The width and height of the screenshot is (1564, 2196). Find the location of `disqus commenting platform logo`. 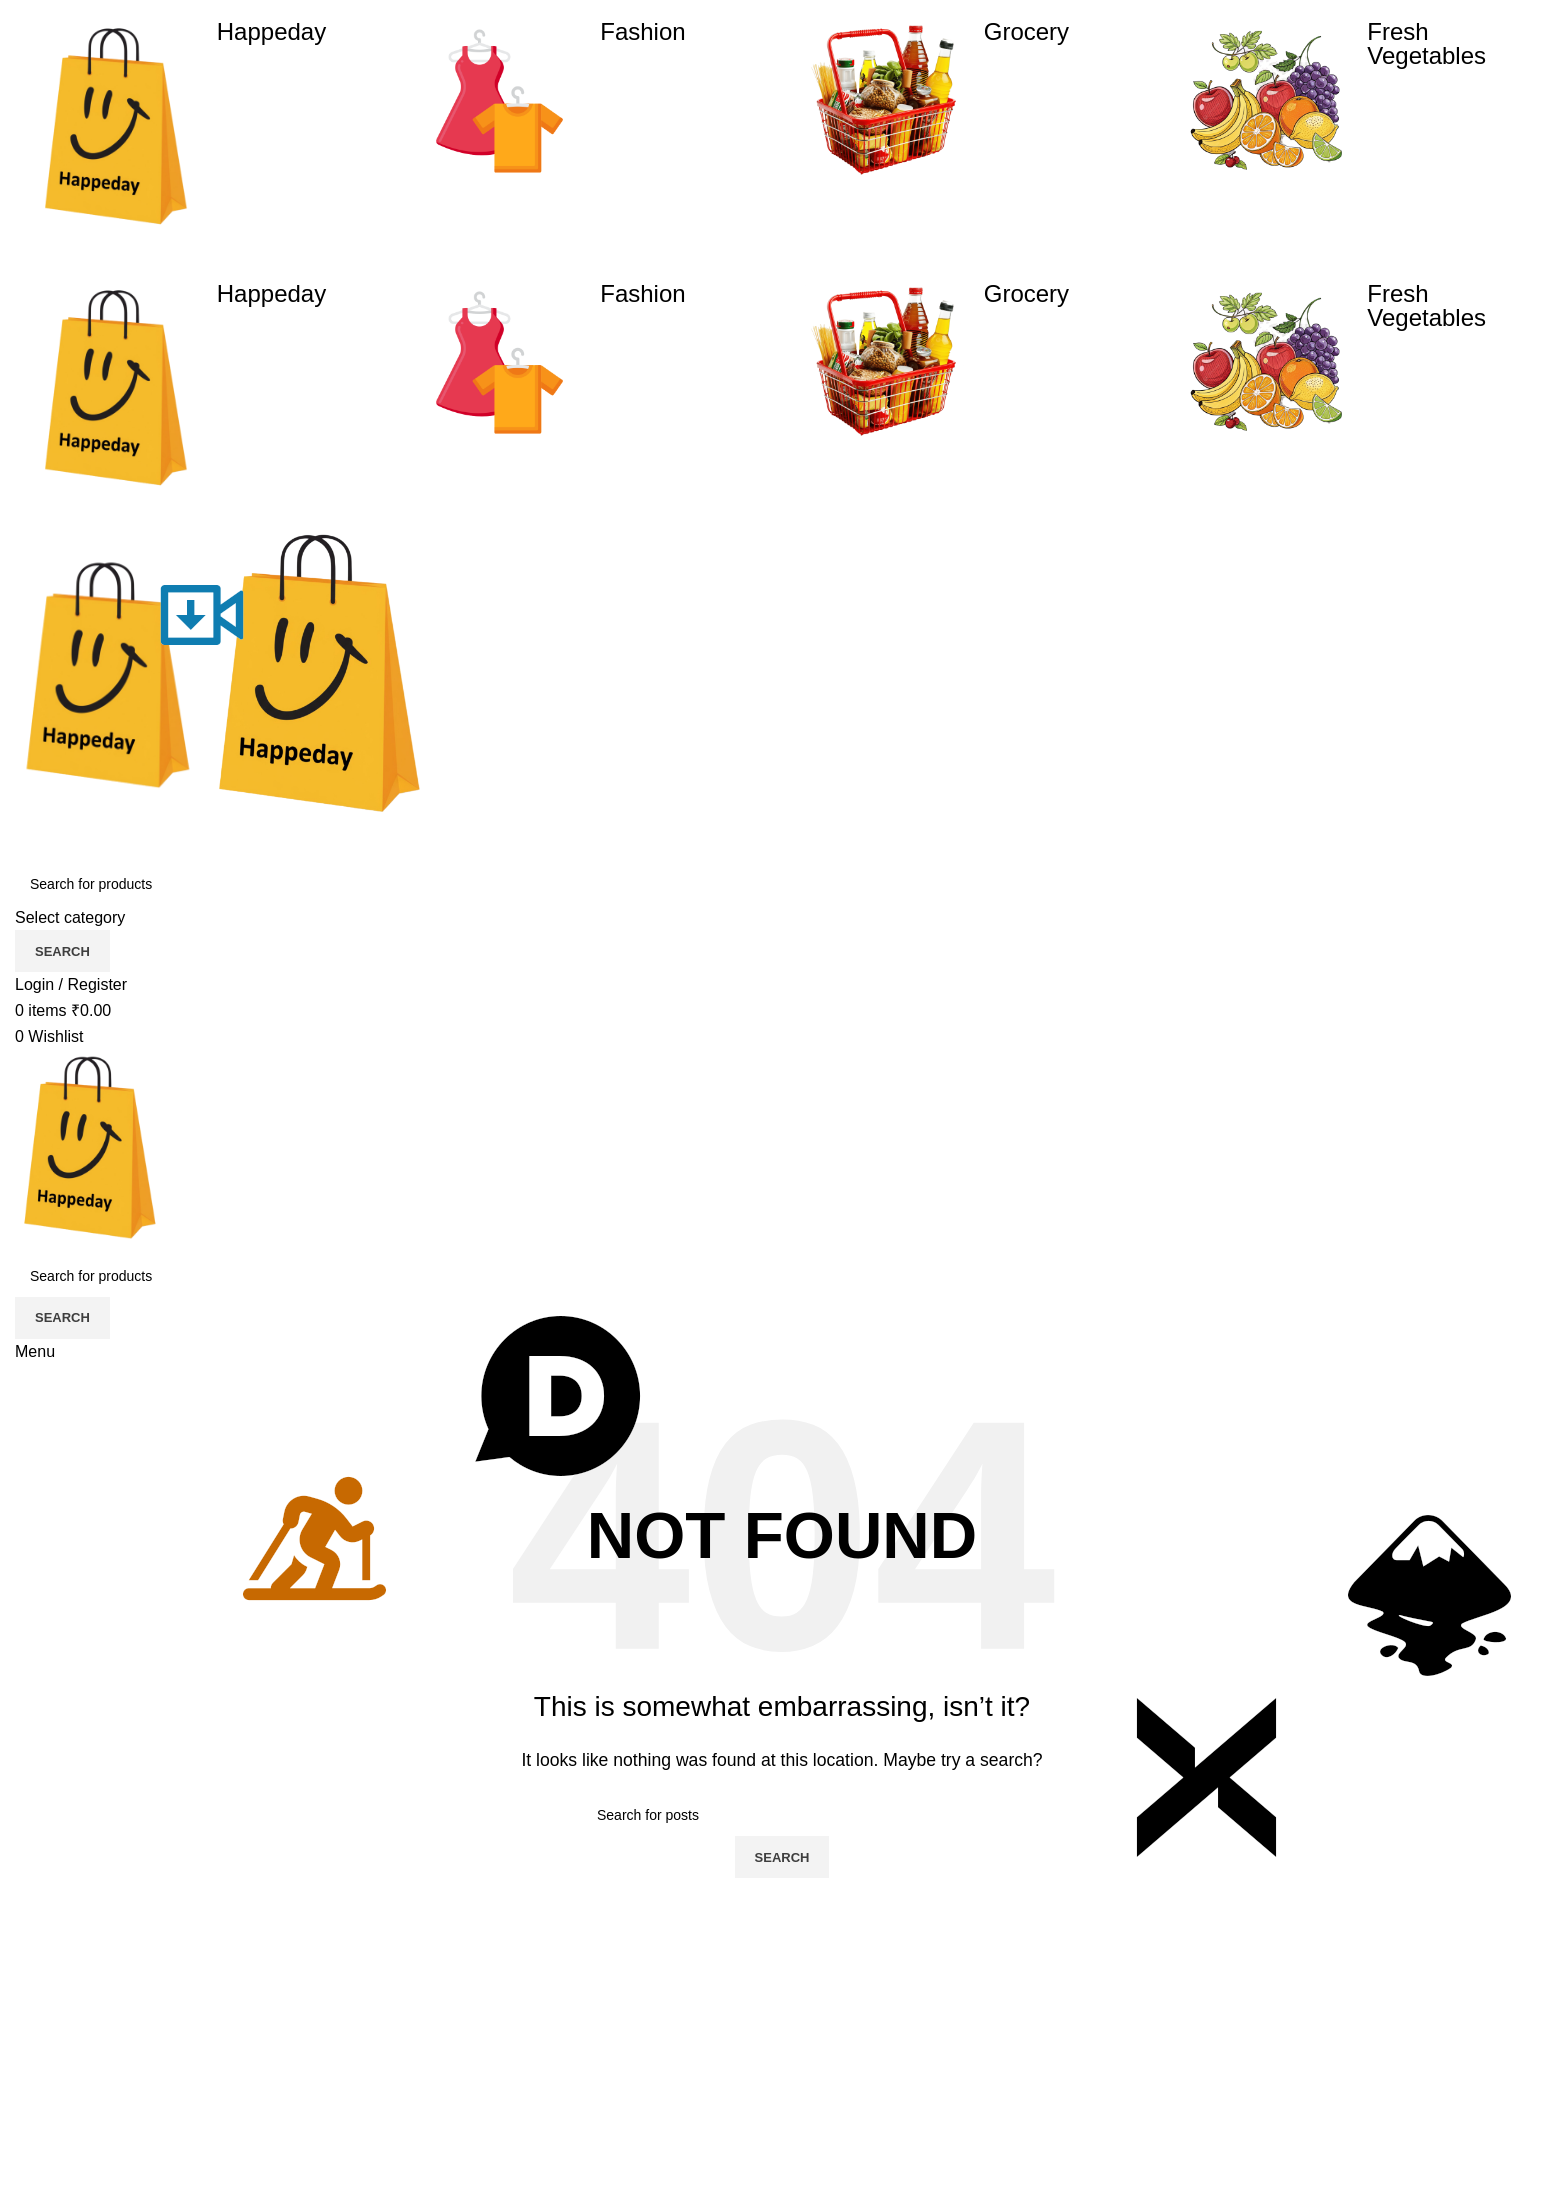

disqus commenting platform logo is located at coordinates (560, 1396).